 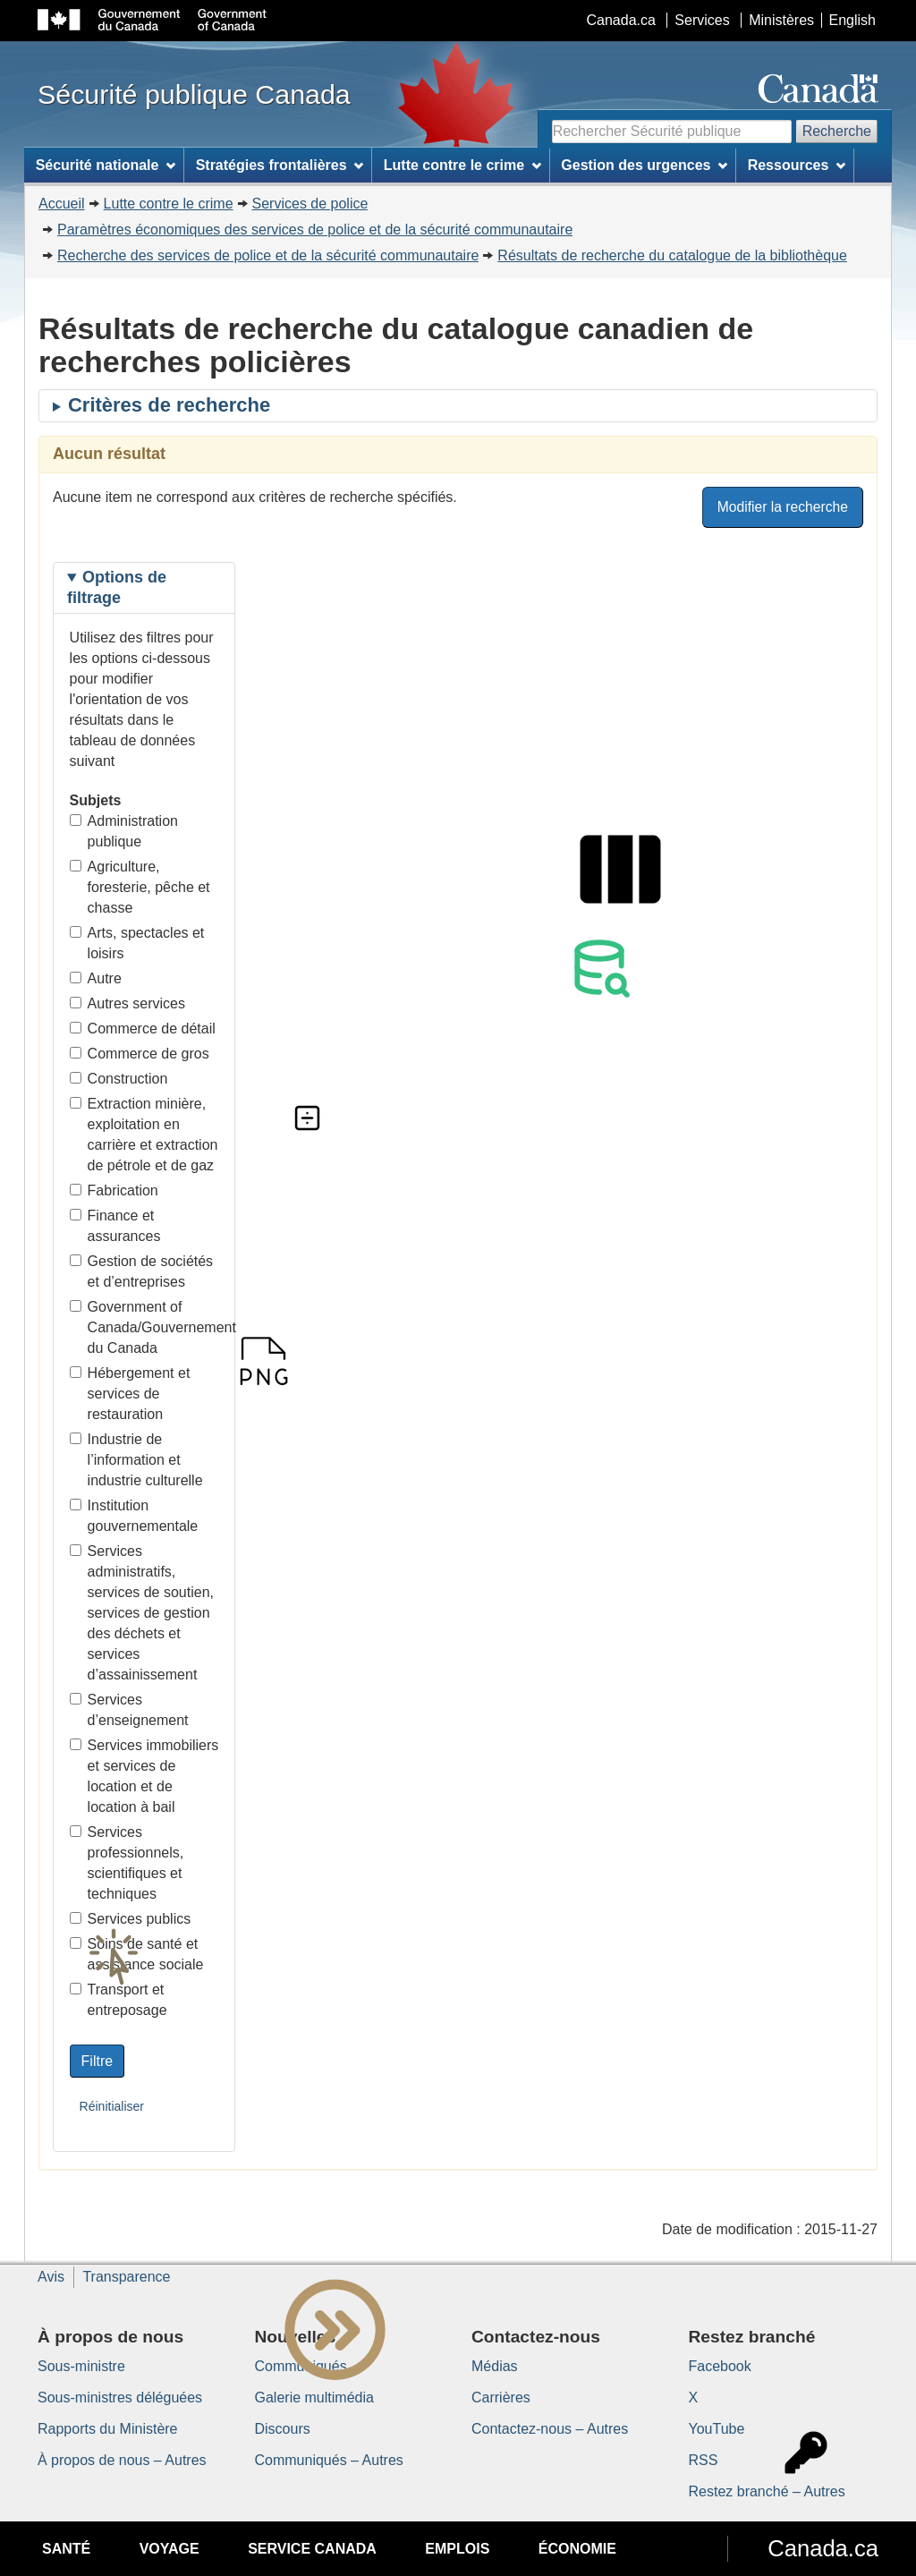 What do you see at coordinates (307, 1118) in the screenshot?
I see `perform division calculation` at bounding box center [307, 1118].